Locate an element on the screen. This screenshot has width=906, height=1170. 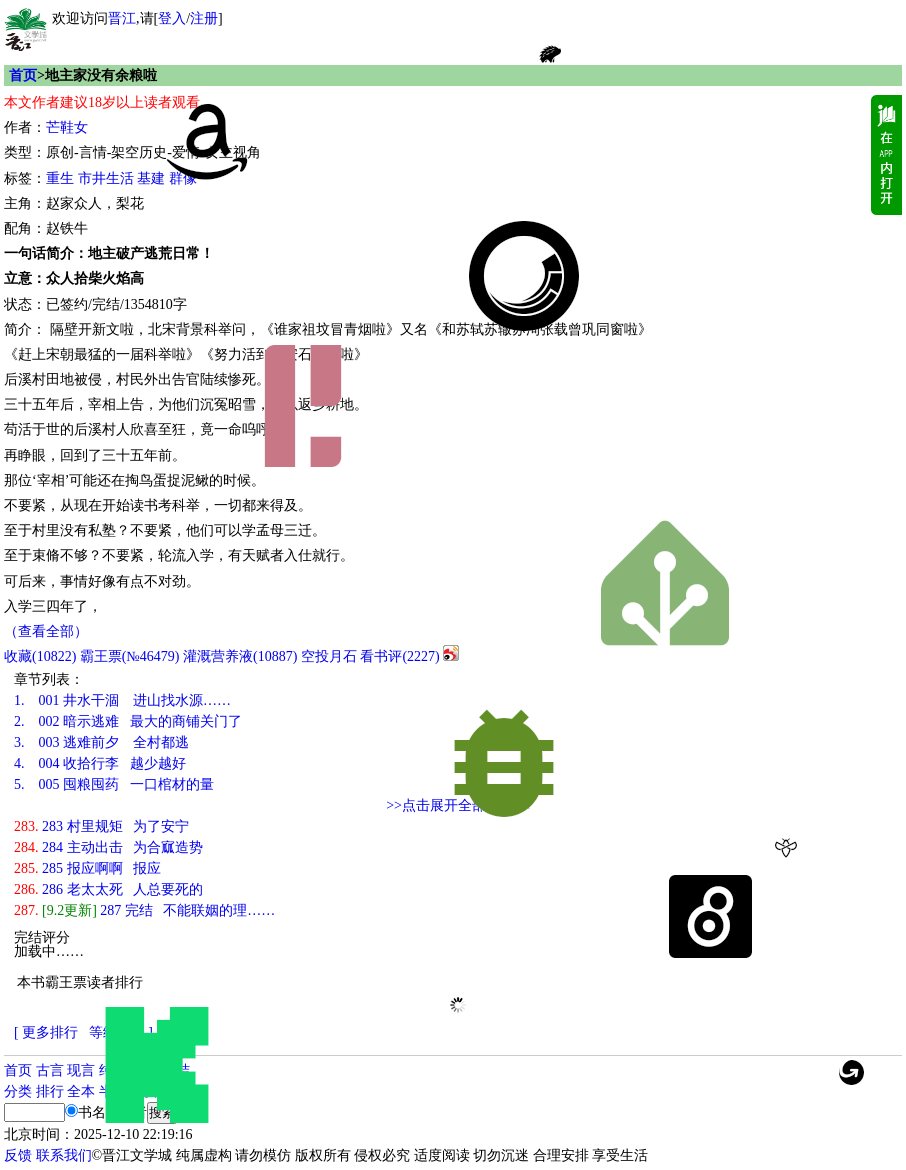
open the MoneyGram app is located at coordinates (851, 1072).